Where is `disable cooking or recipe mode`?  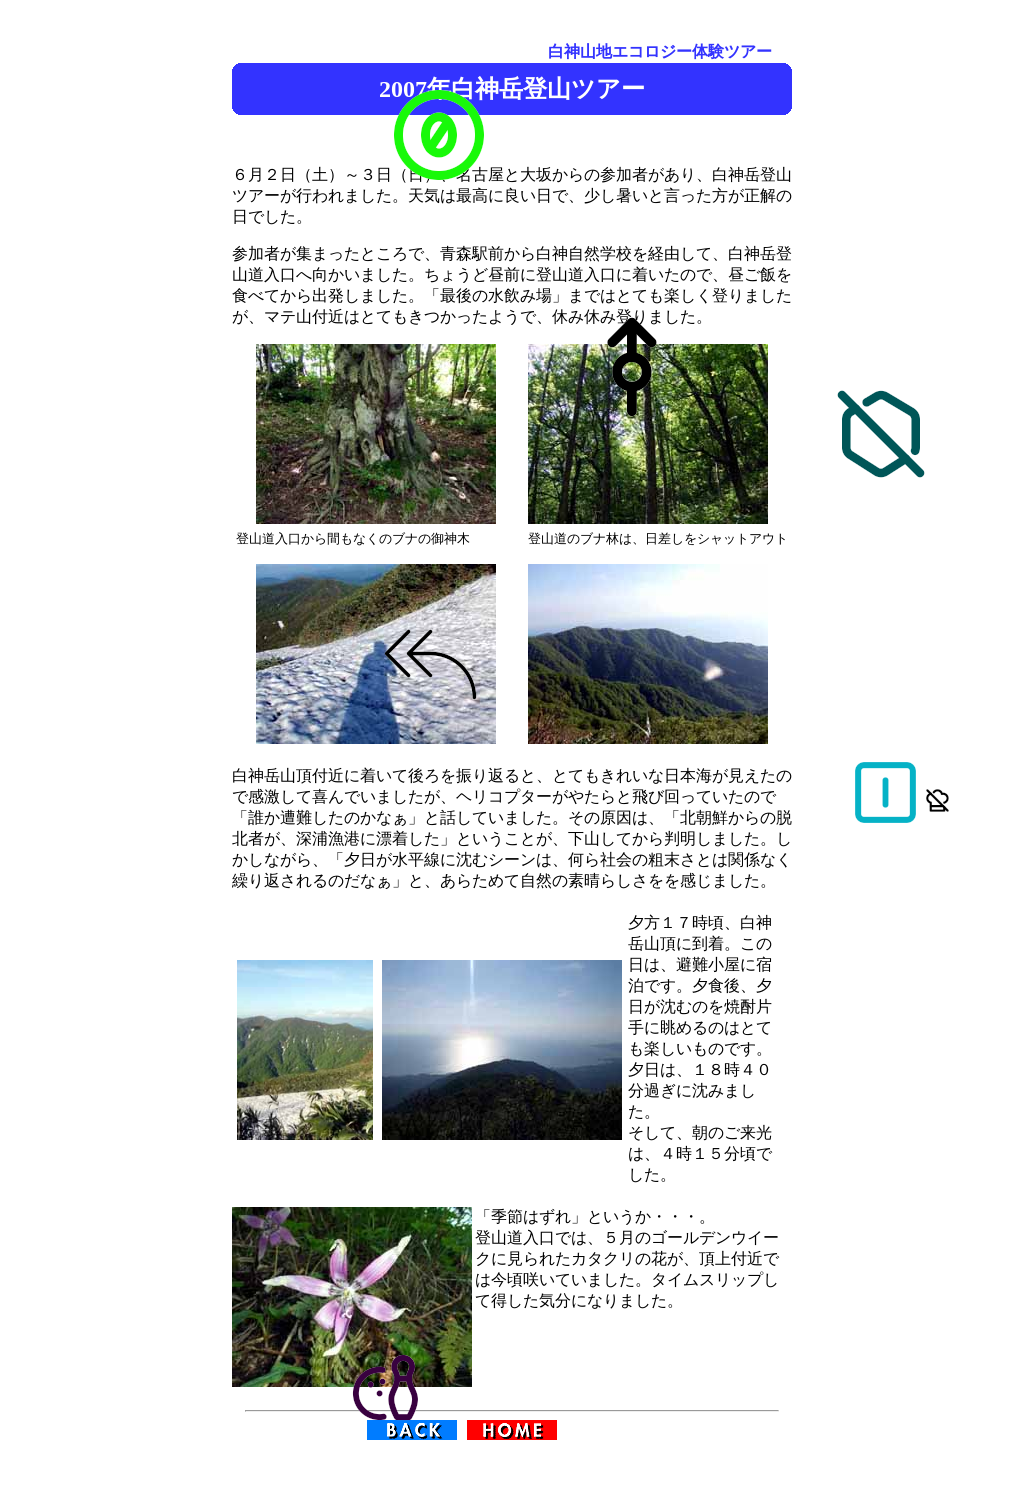
disable cooking or recipe mode is located at coordinates (937, 800).